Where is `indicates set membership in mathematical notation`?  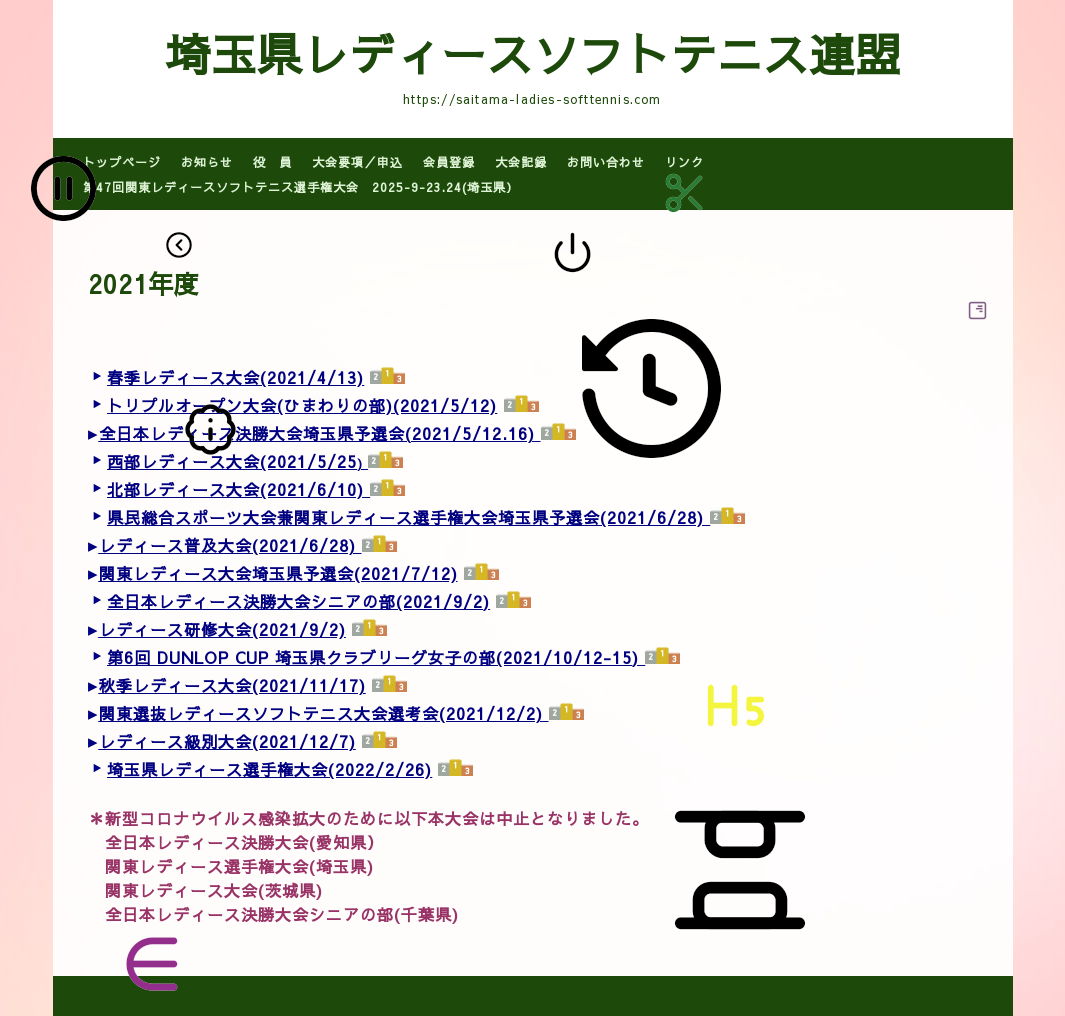
indicates set membership in mathematical notation is located at coordinates (153, 964).